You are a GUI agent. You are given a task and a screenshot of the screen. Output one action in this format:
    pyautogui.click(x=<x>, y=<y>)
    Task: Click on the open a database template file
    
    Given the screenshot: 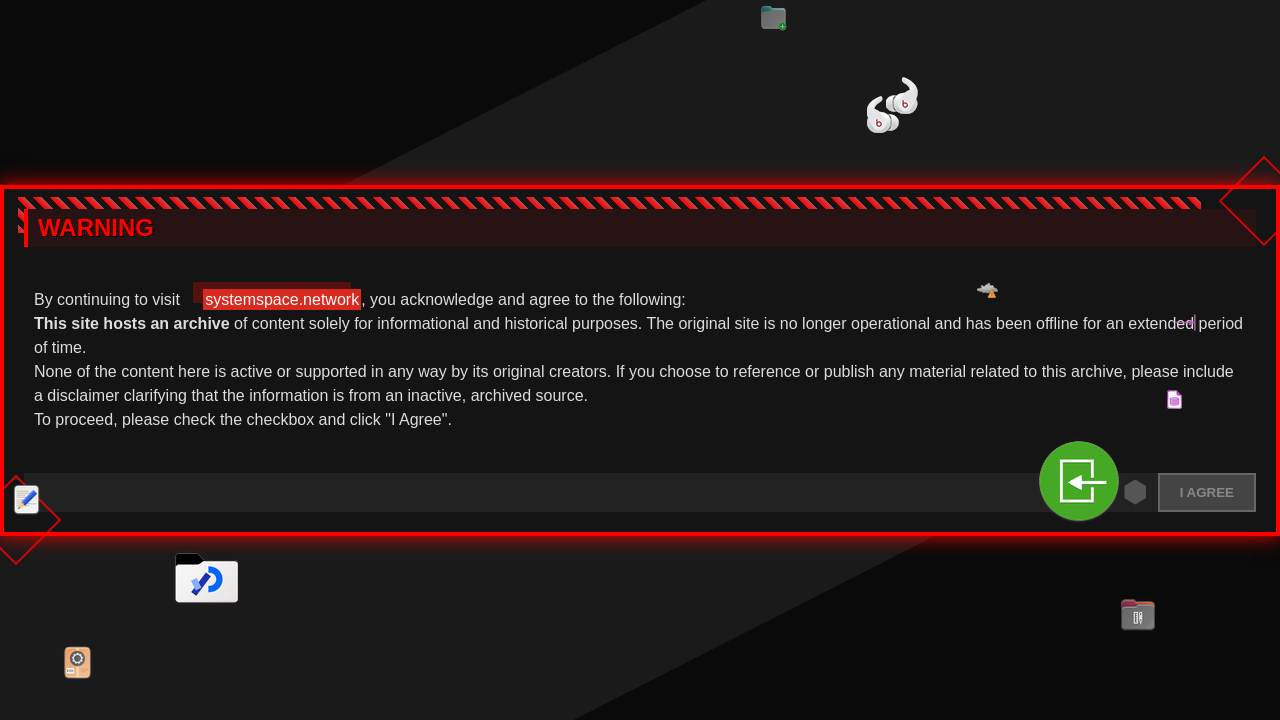 What is the action you would take?
    pyautogui.click(x=1174, y=399)
    